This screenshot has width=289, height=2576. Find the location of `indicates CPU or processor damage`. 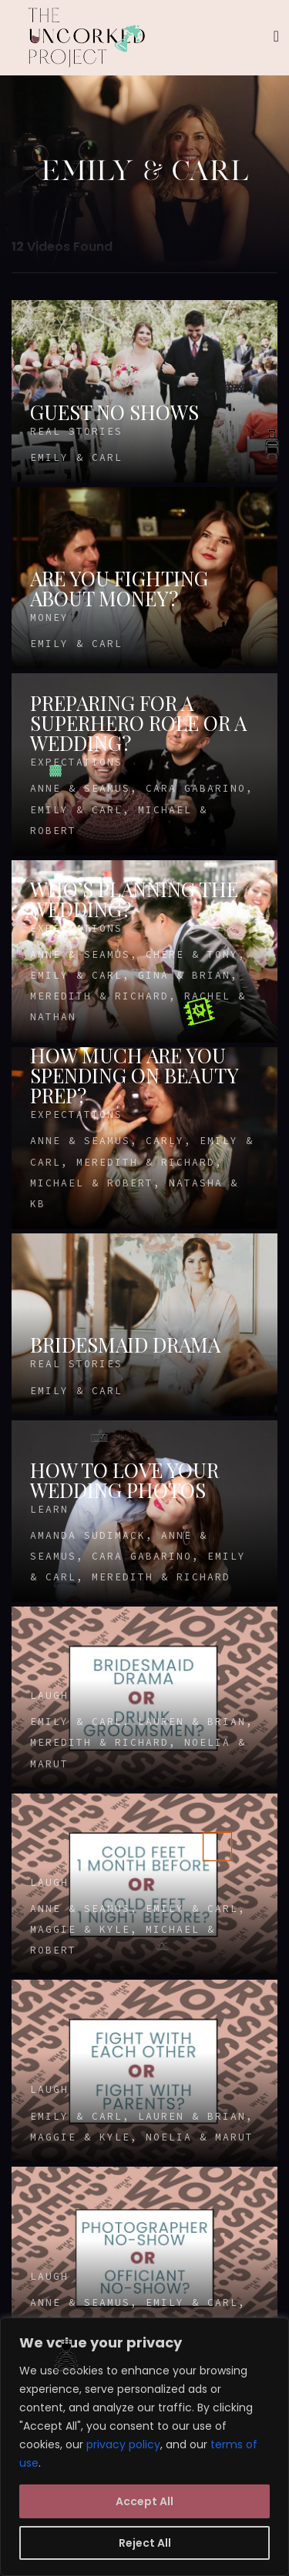

indicates CPU or processor damage is located at coordinates (199, 1011).